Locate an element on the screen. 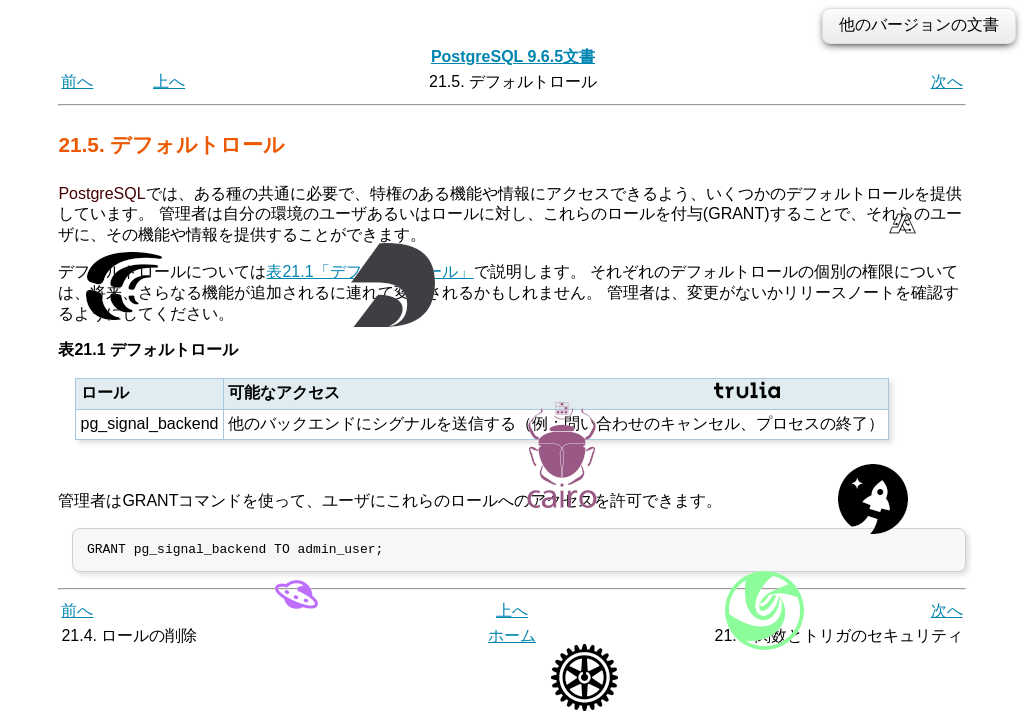 This screenshot has width=1024, height=720. open the Trulia real estate app is located at coordinates (747, 390).